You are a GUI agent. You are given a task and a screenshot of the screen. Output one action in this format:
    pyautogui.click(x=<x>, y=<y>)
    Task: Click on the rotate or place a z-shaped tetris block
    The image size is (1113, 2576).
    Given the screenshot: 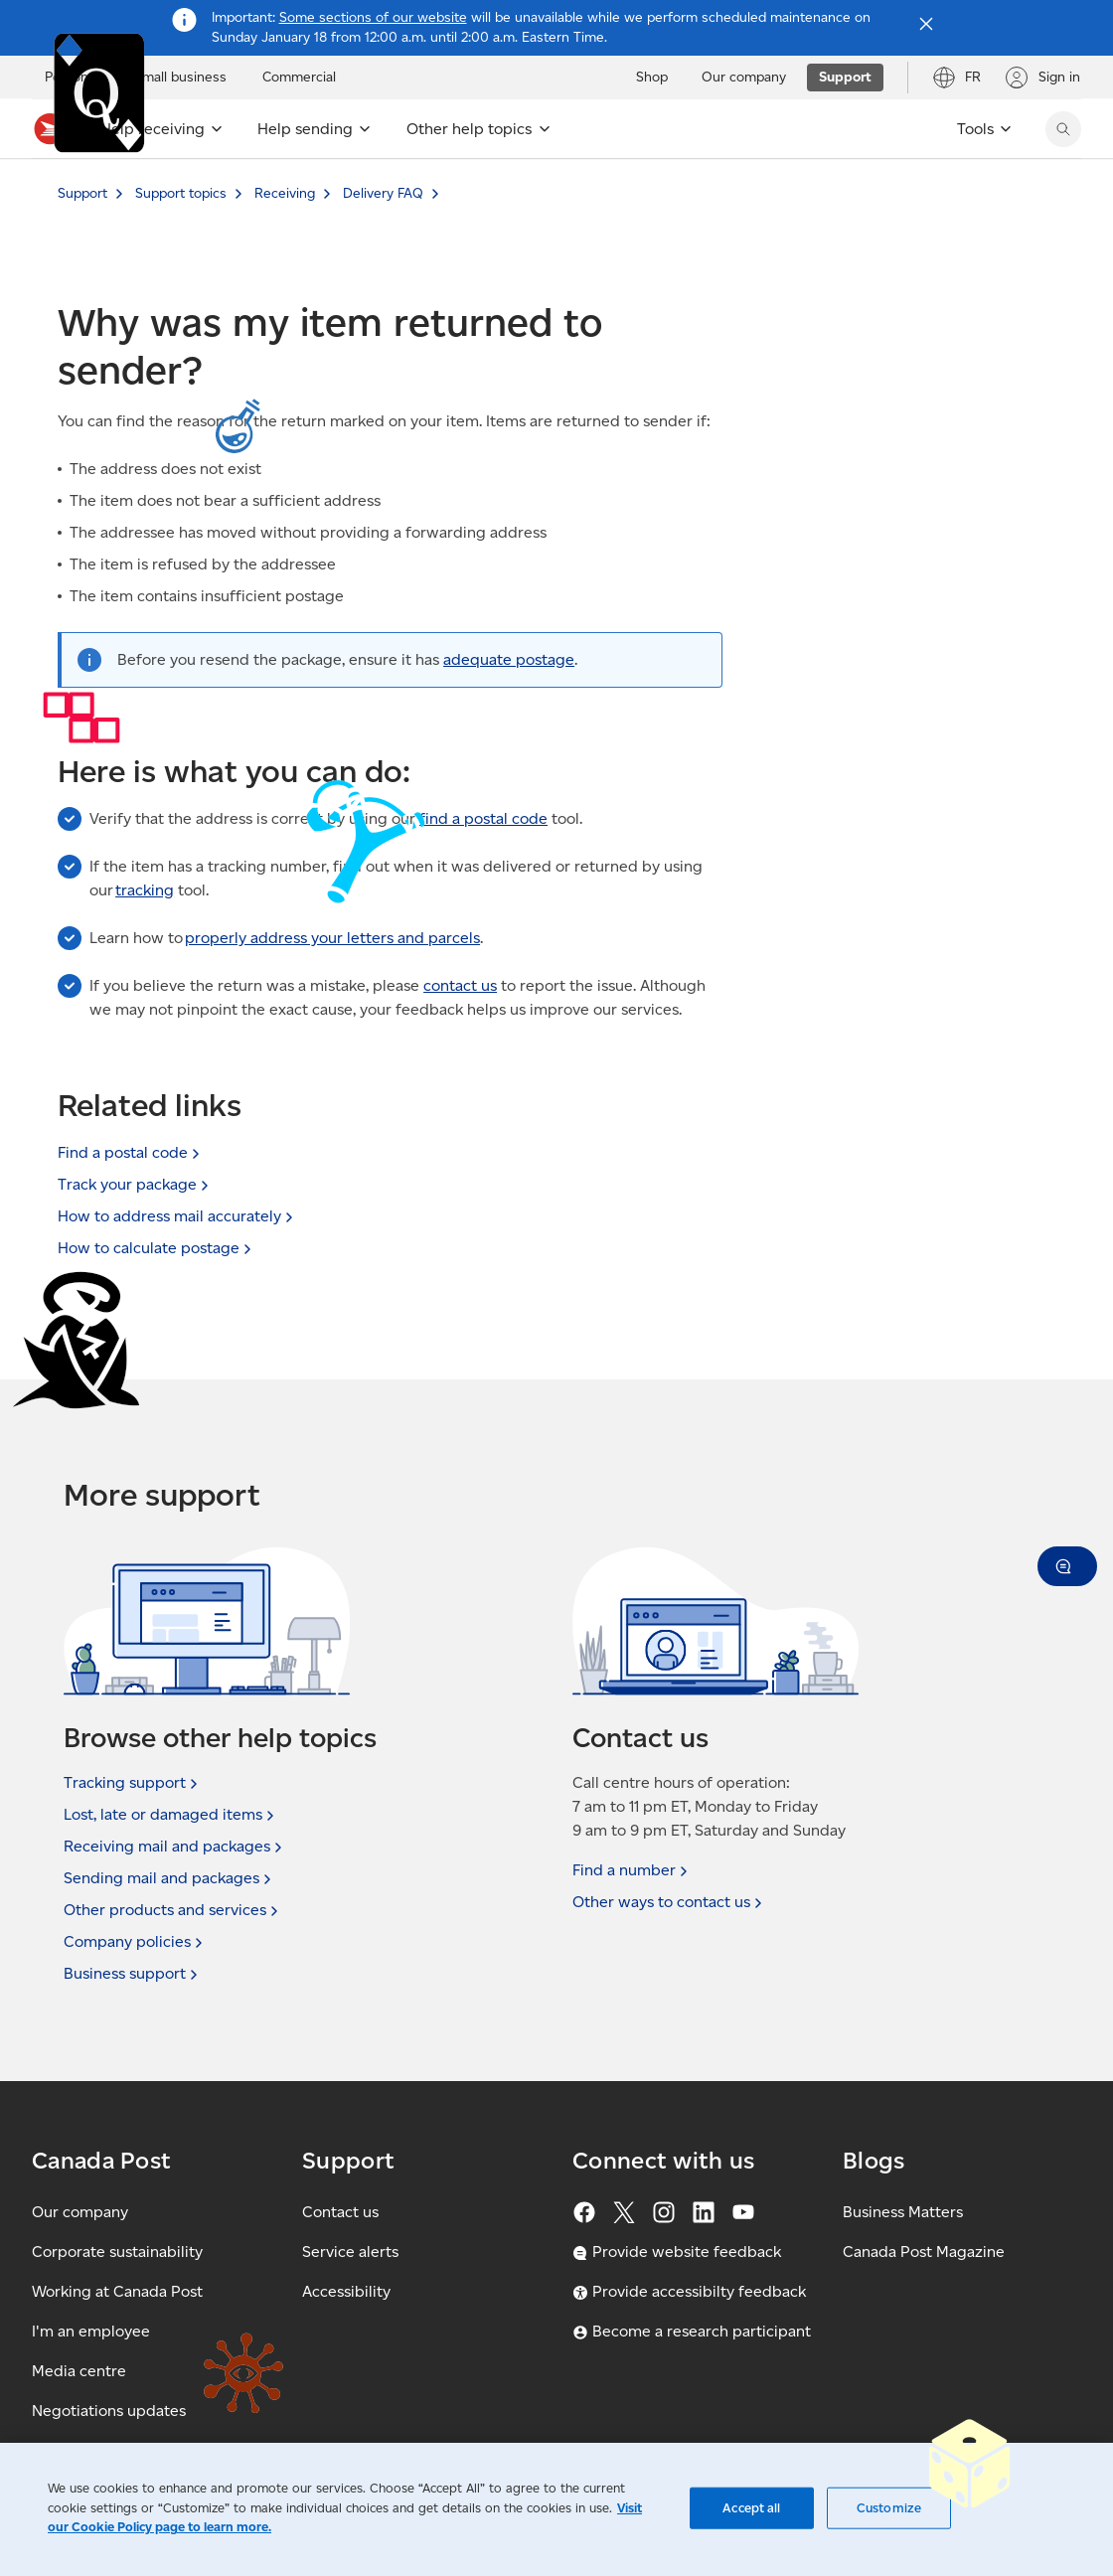 What is the action you would take?
    pyautogui.click(x=81, y=718)
    